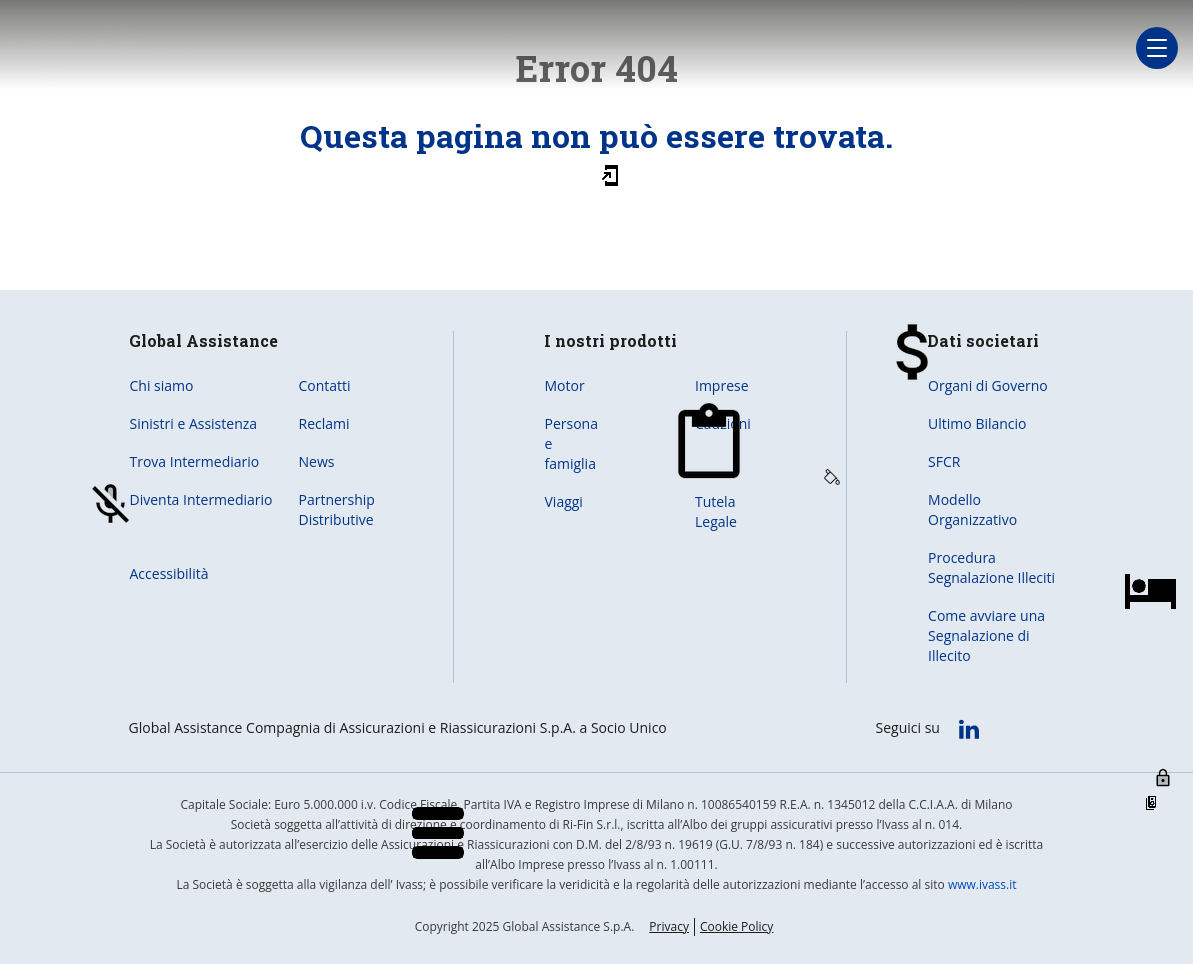 The width and height of the screenshot is (1193, 964). I want to click on mute your microphone, so click(110, 504).